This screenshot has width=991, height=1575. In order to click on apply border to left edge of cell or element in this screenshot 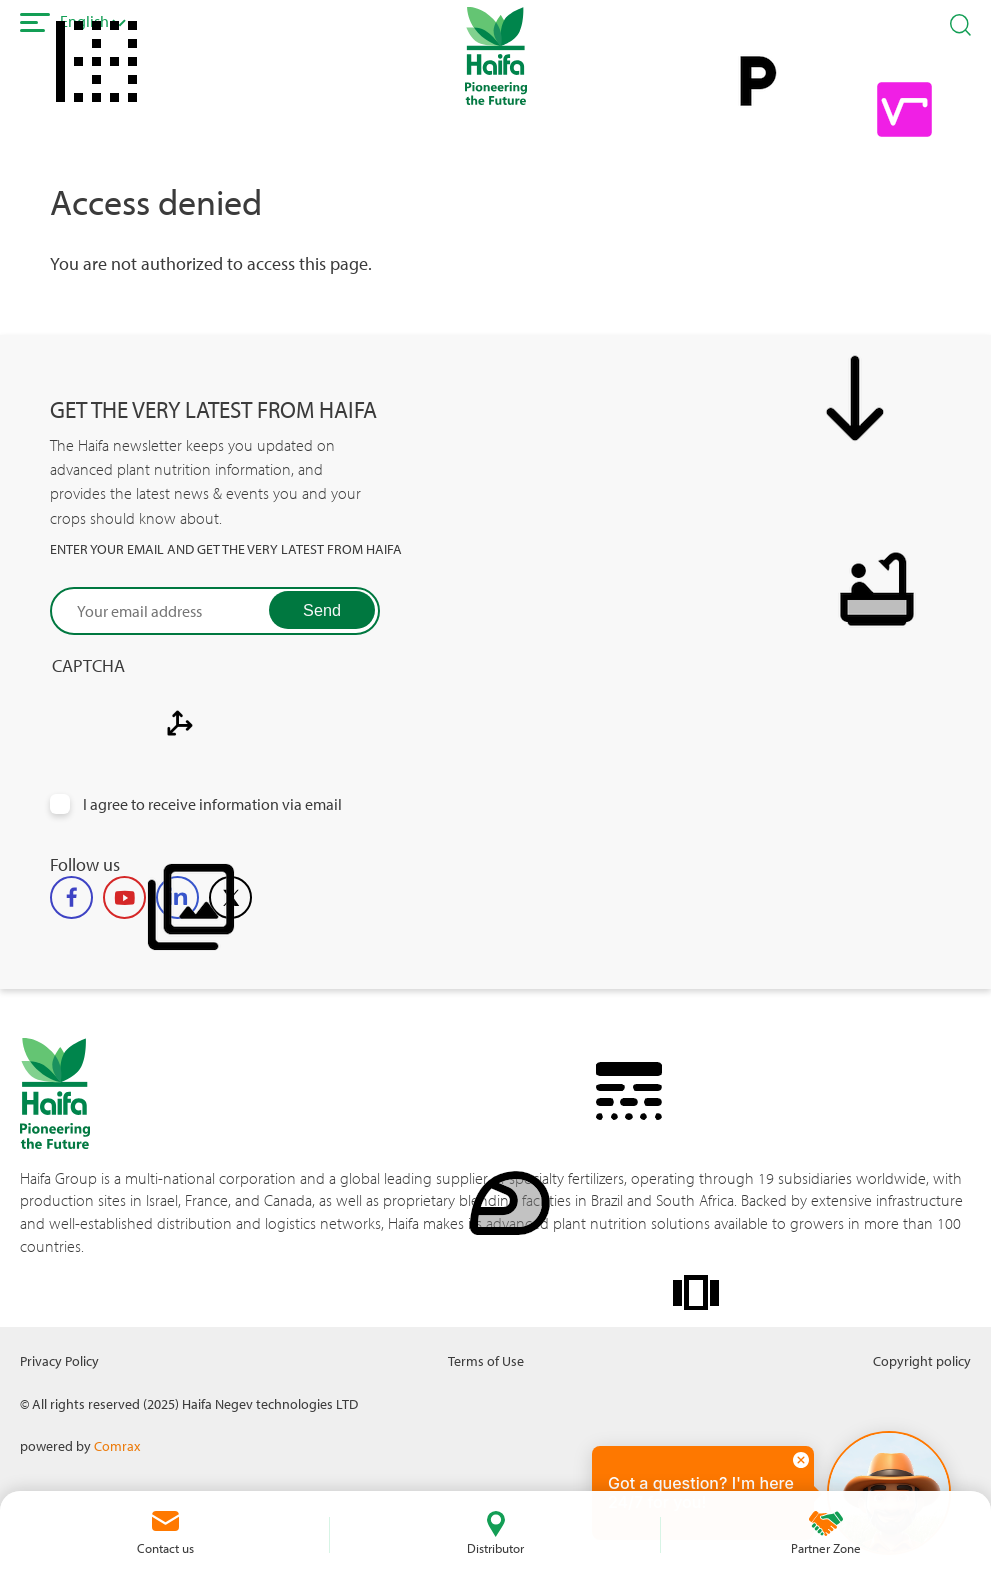, I will do `click(96, 61)`.